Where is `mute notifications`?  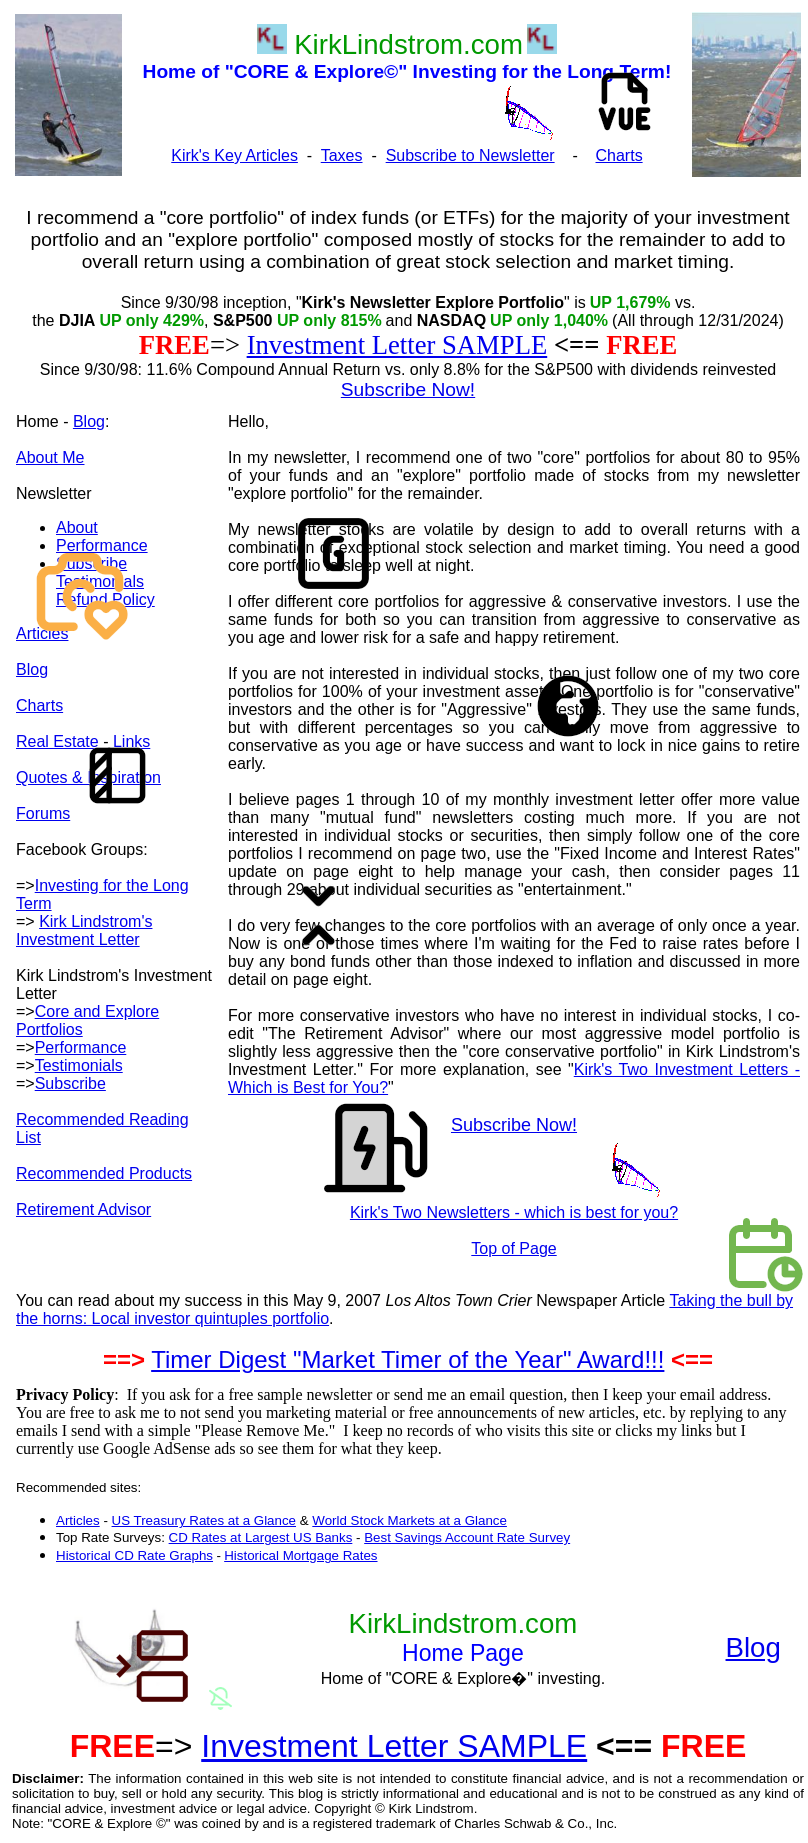
mute notifications is located at coordinates (220, 1698).